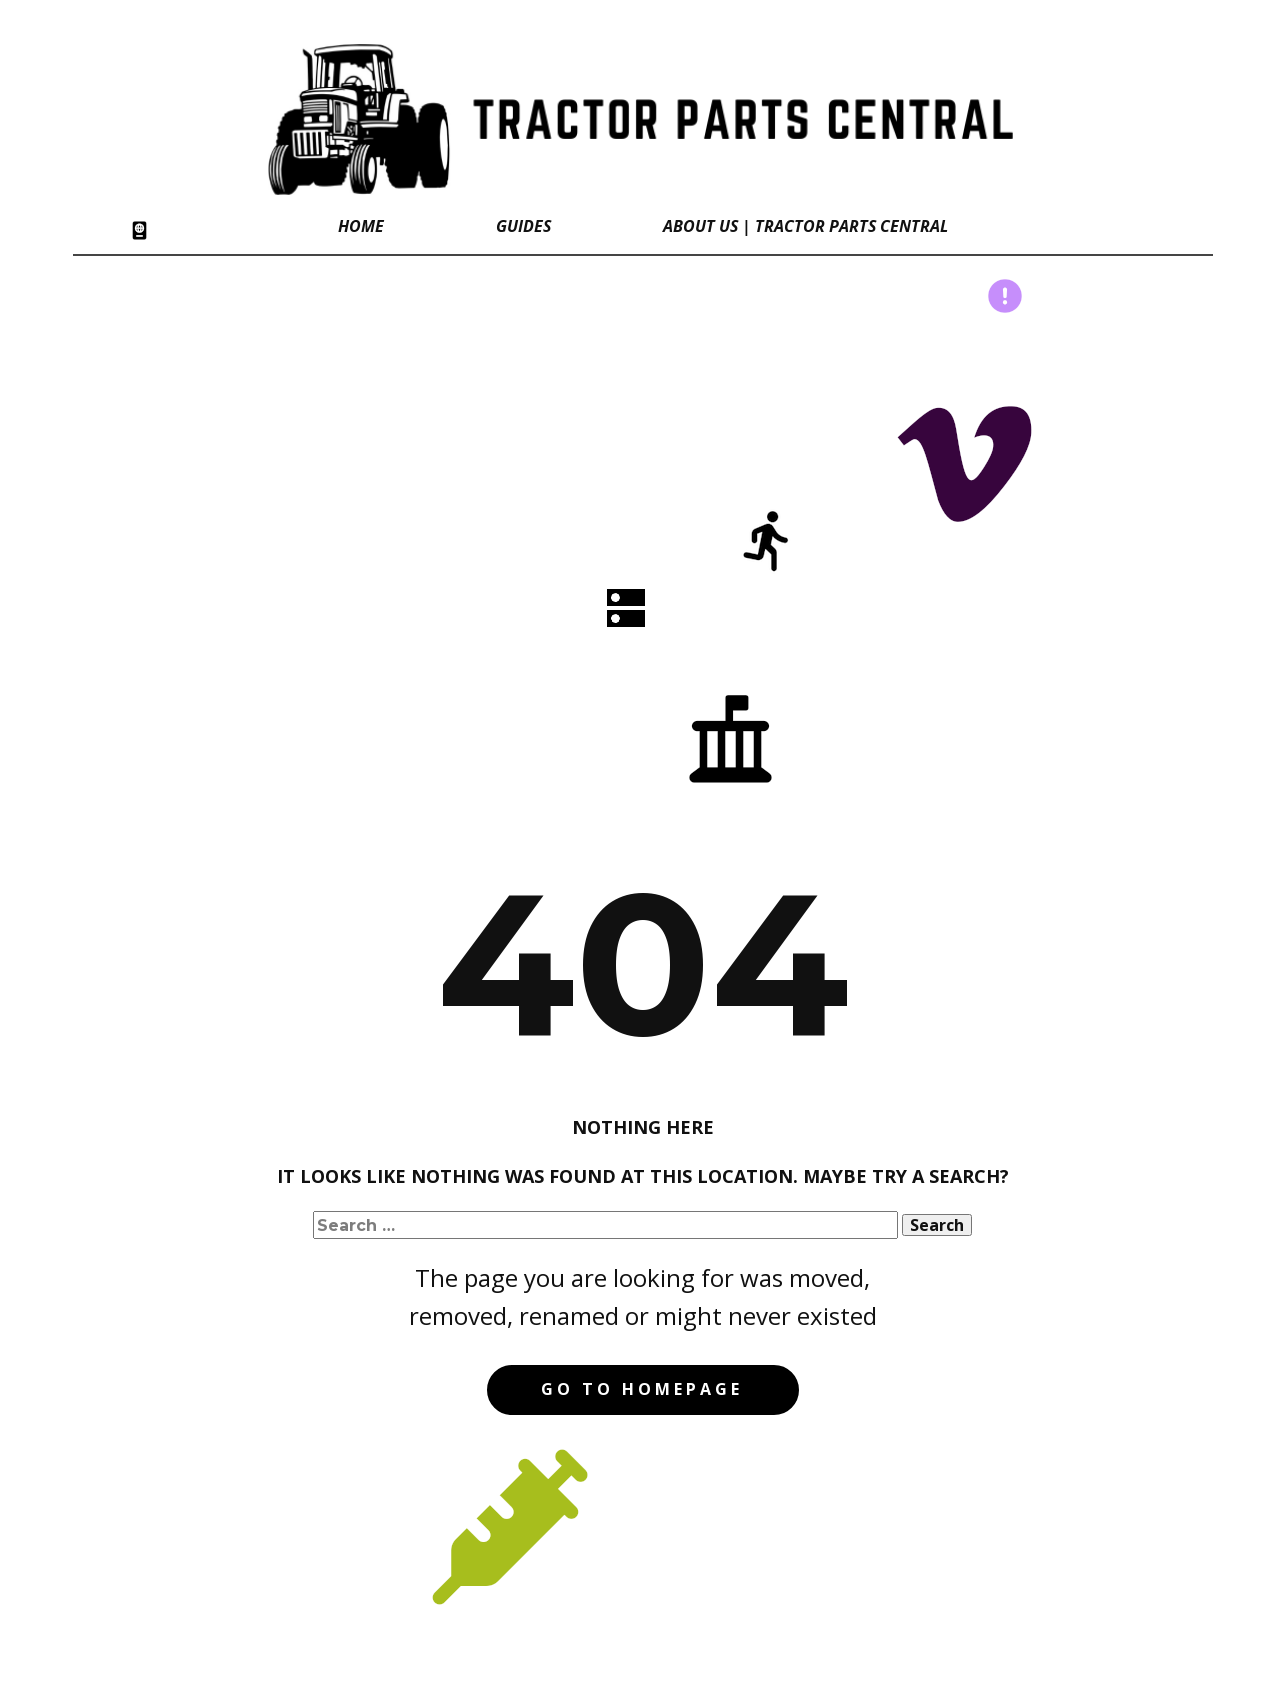 The width and height of the screenshot is (1285, 1696). I want to click on open the Vimeo app, so click(964, 463).